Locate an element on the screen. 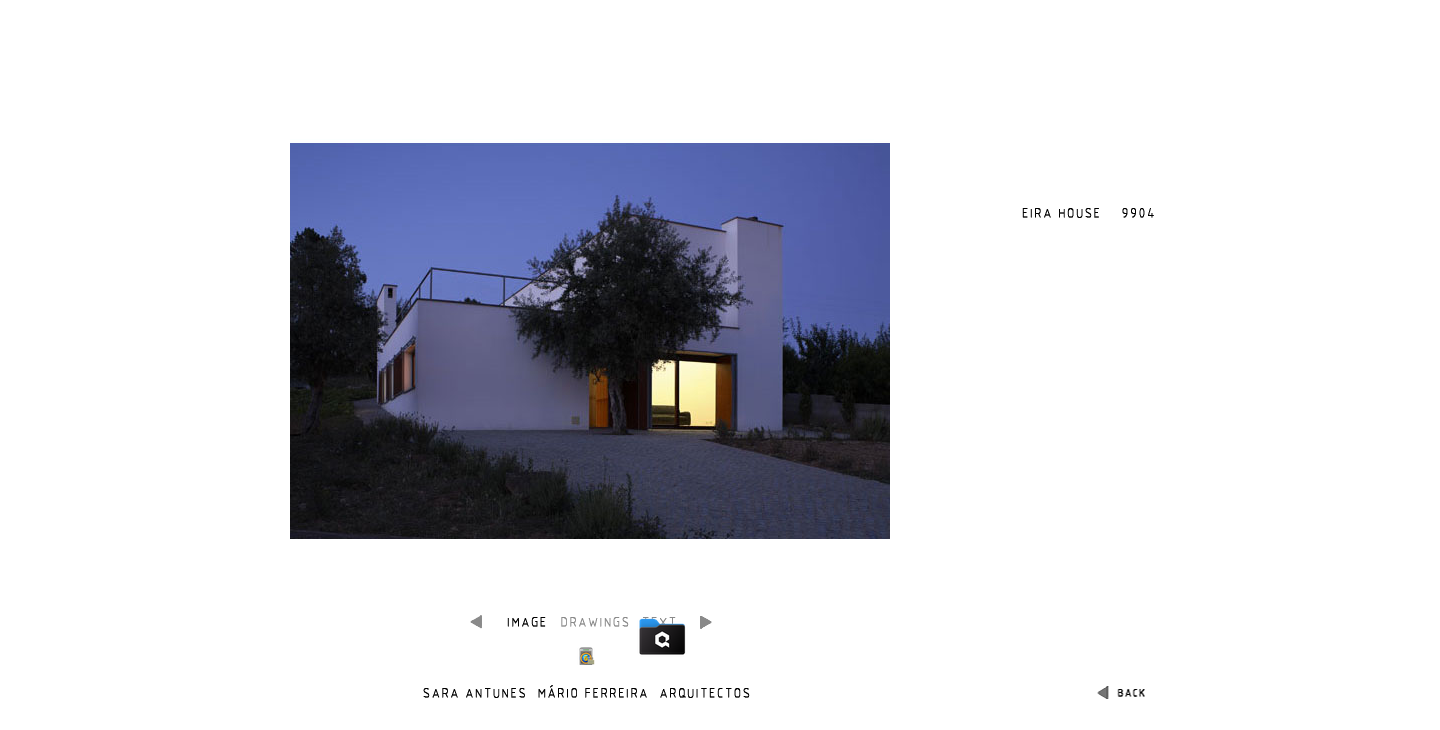 Image resolution: width=1440 pixels, height=730 pixels. indicates a locked RAID 6 storage array is located at coordinates (586, 656).